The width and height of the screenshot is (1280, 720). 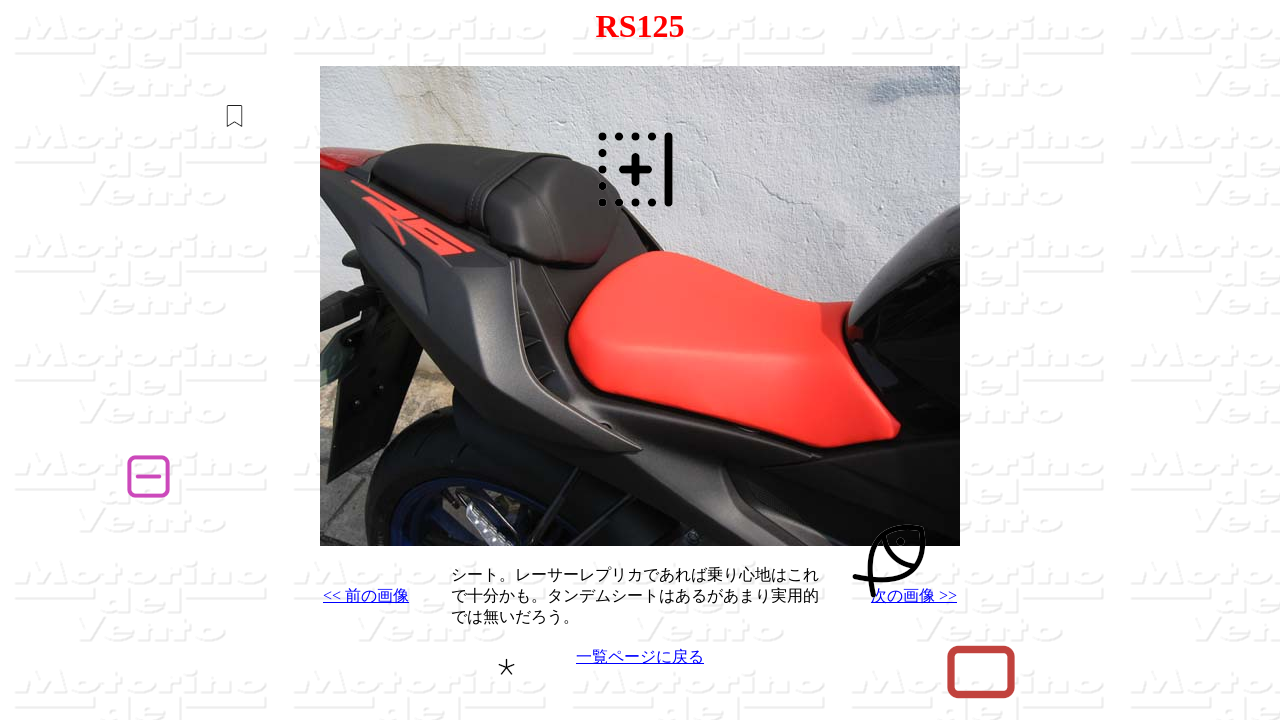 I want to click on add a right border to selected element, so click(x=635, y=169).